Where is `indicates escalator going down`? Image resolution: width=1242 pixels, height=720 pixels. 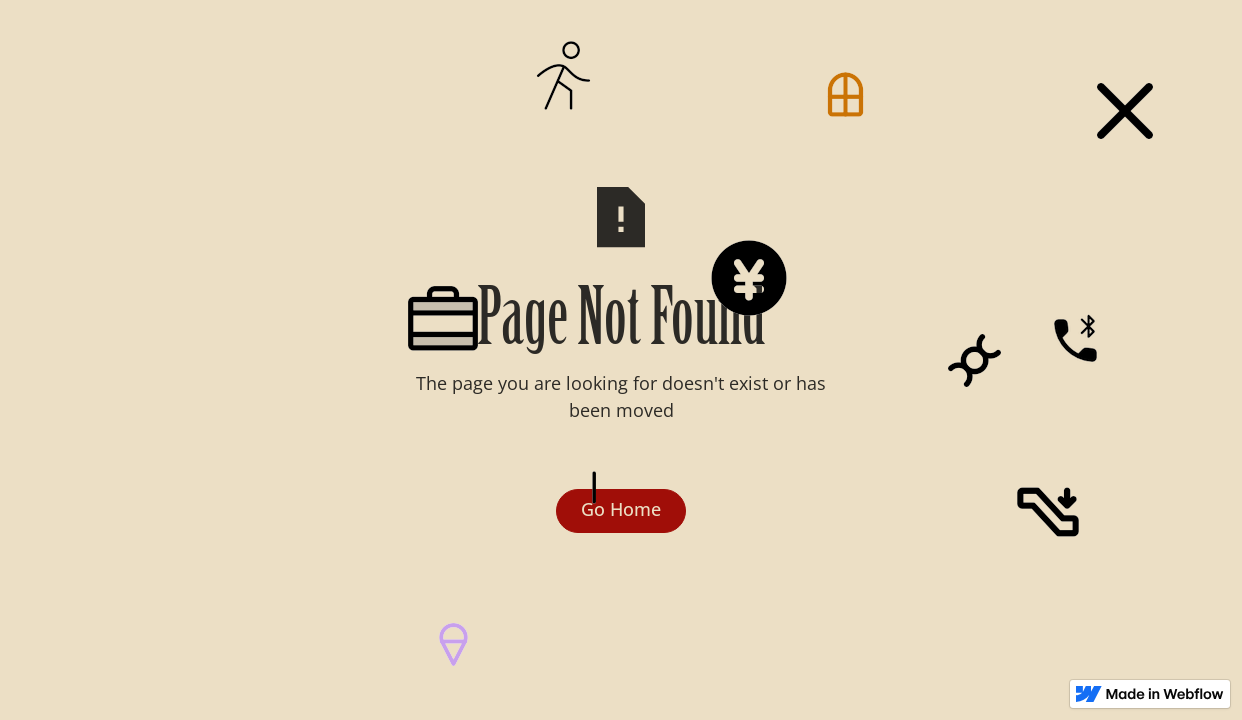
indicates escalator going down is located at coordinates (1048, 512).